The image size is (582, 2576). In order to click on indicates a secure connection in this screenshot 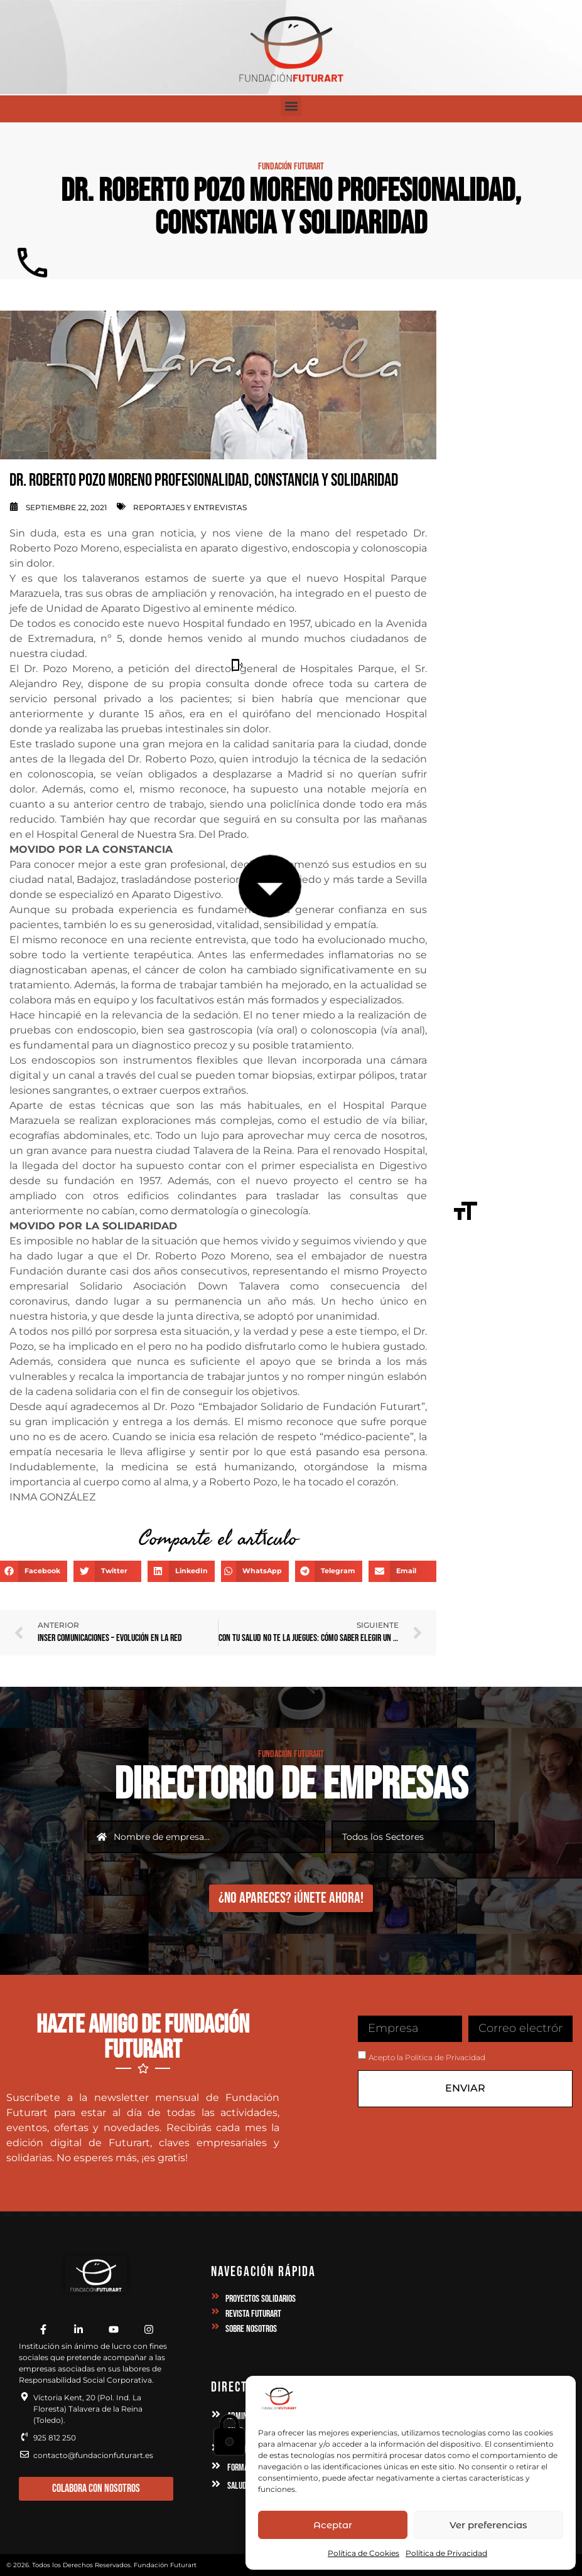, I will do `click(229, 2435)`.